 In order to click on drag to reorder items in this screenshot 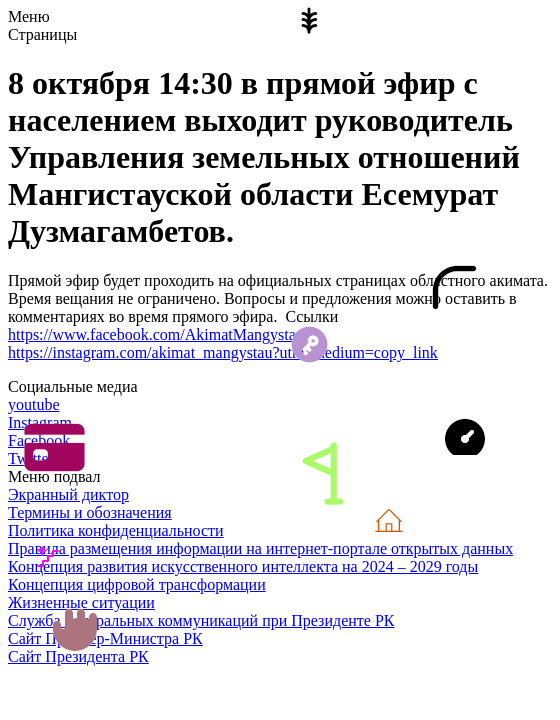, I will do `click(75, 623)`.